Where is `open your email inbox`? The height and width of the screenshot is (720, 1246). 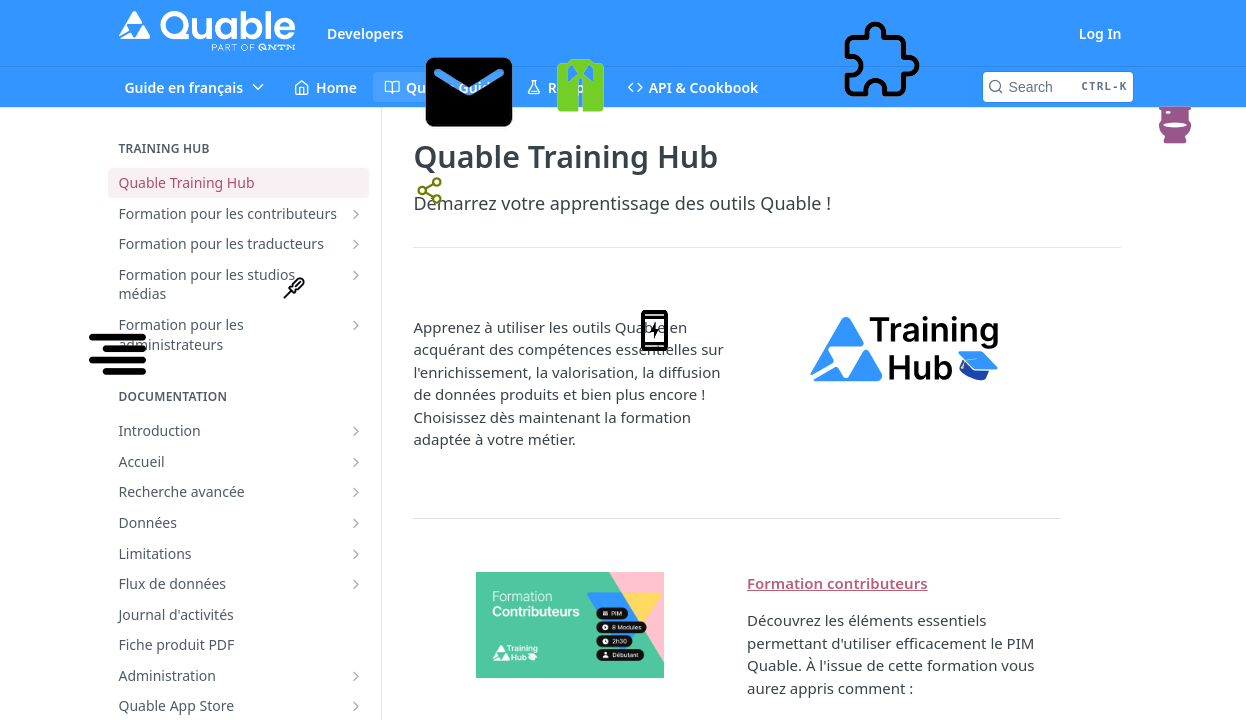
open your email inbox is located at coordinates (469, 92).